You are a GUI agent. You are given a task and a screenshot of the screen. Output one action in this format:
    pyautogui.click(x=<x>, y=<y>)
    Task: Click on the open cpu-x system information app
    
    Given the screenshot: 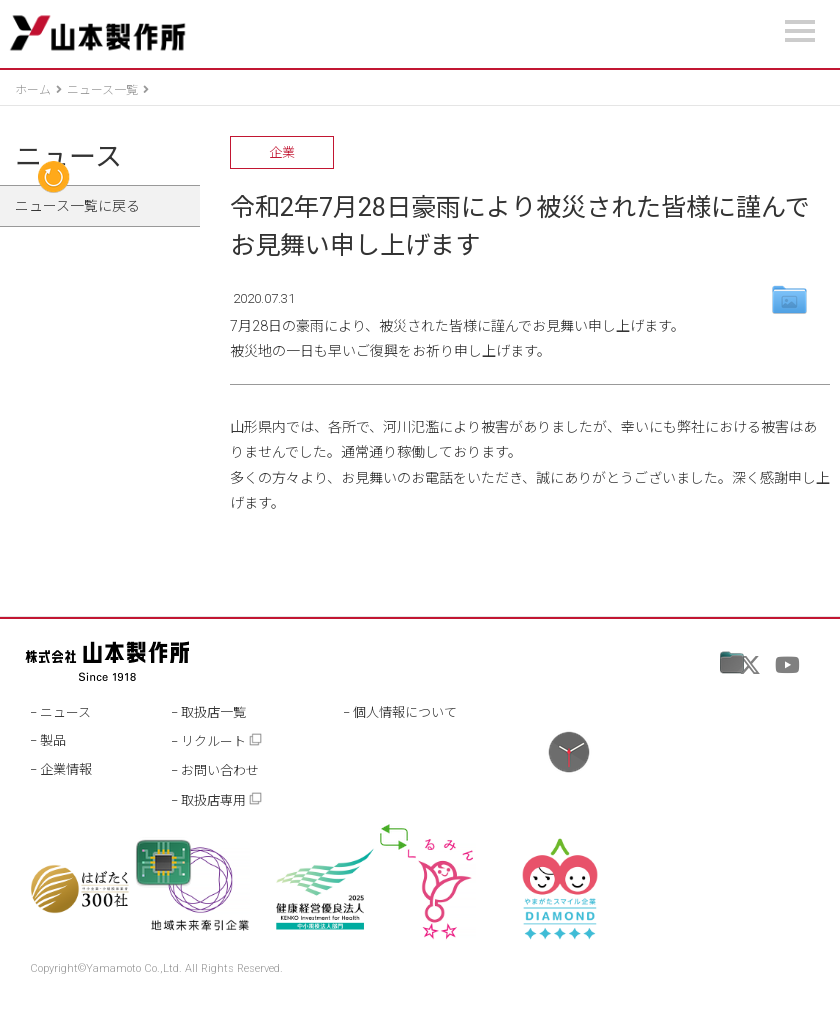 What is the action you would take?
    pyautogui.click(x=163, y=862)
    